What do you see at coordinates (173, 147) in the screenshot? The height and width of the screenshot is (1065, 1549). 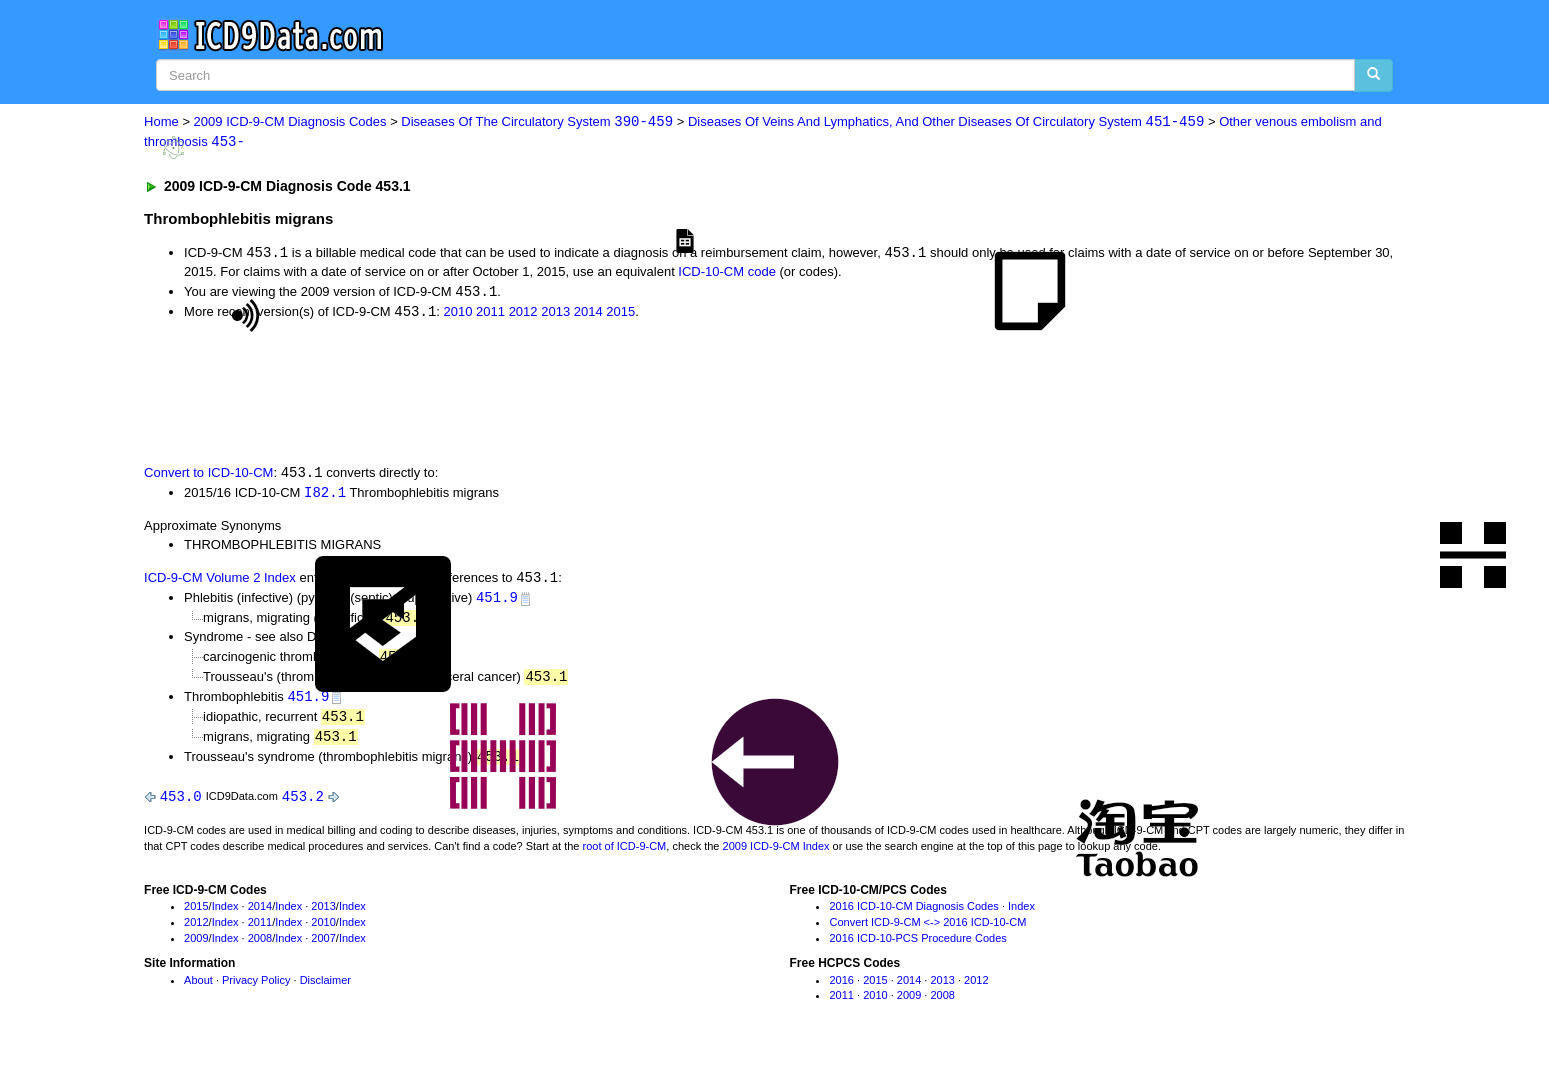 I see `electron framework logo` at bounding box center [173, 147].